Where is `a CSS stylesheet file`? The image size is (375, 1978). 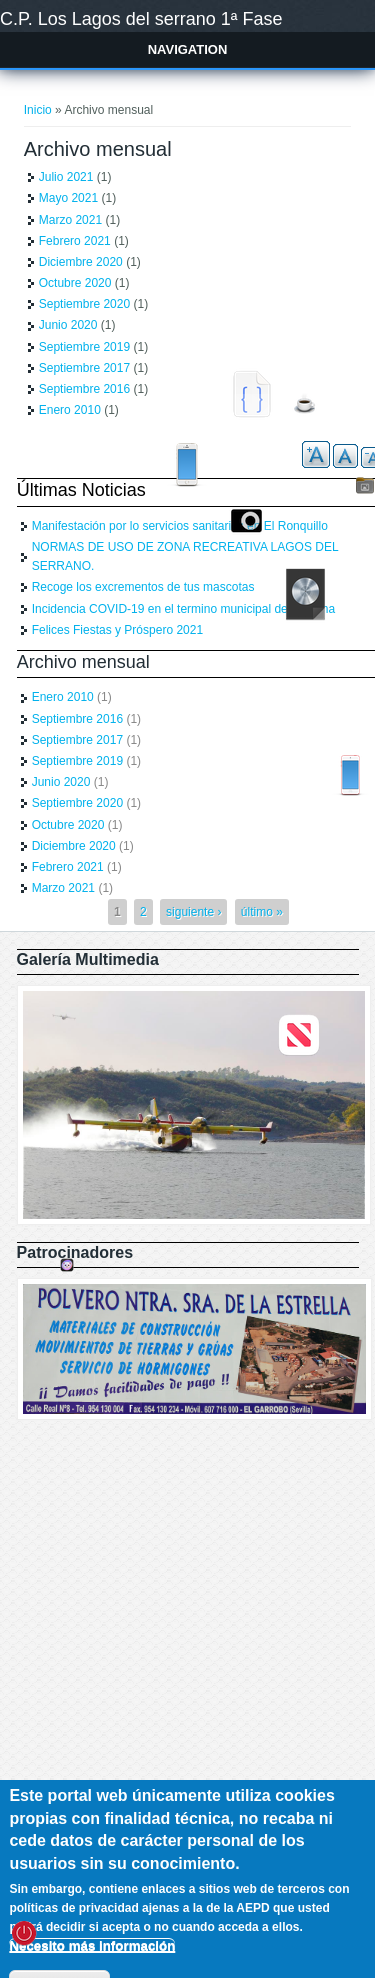 a CSS stylesheet file is located at coordinates (252, 394).